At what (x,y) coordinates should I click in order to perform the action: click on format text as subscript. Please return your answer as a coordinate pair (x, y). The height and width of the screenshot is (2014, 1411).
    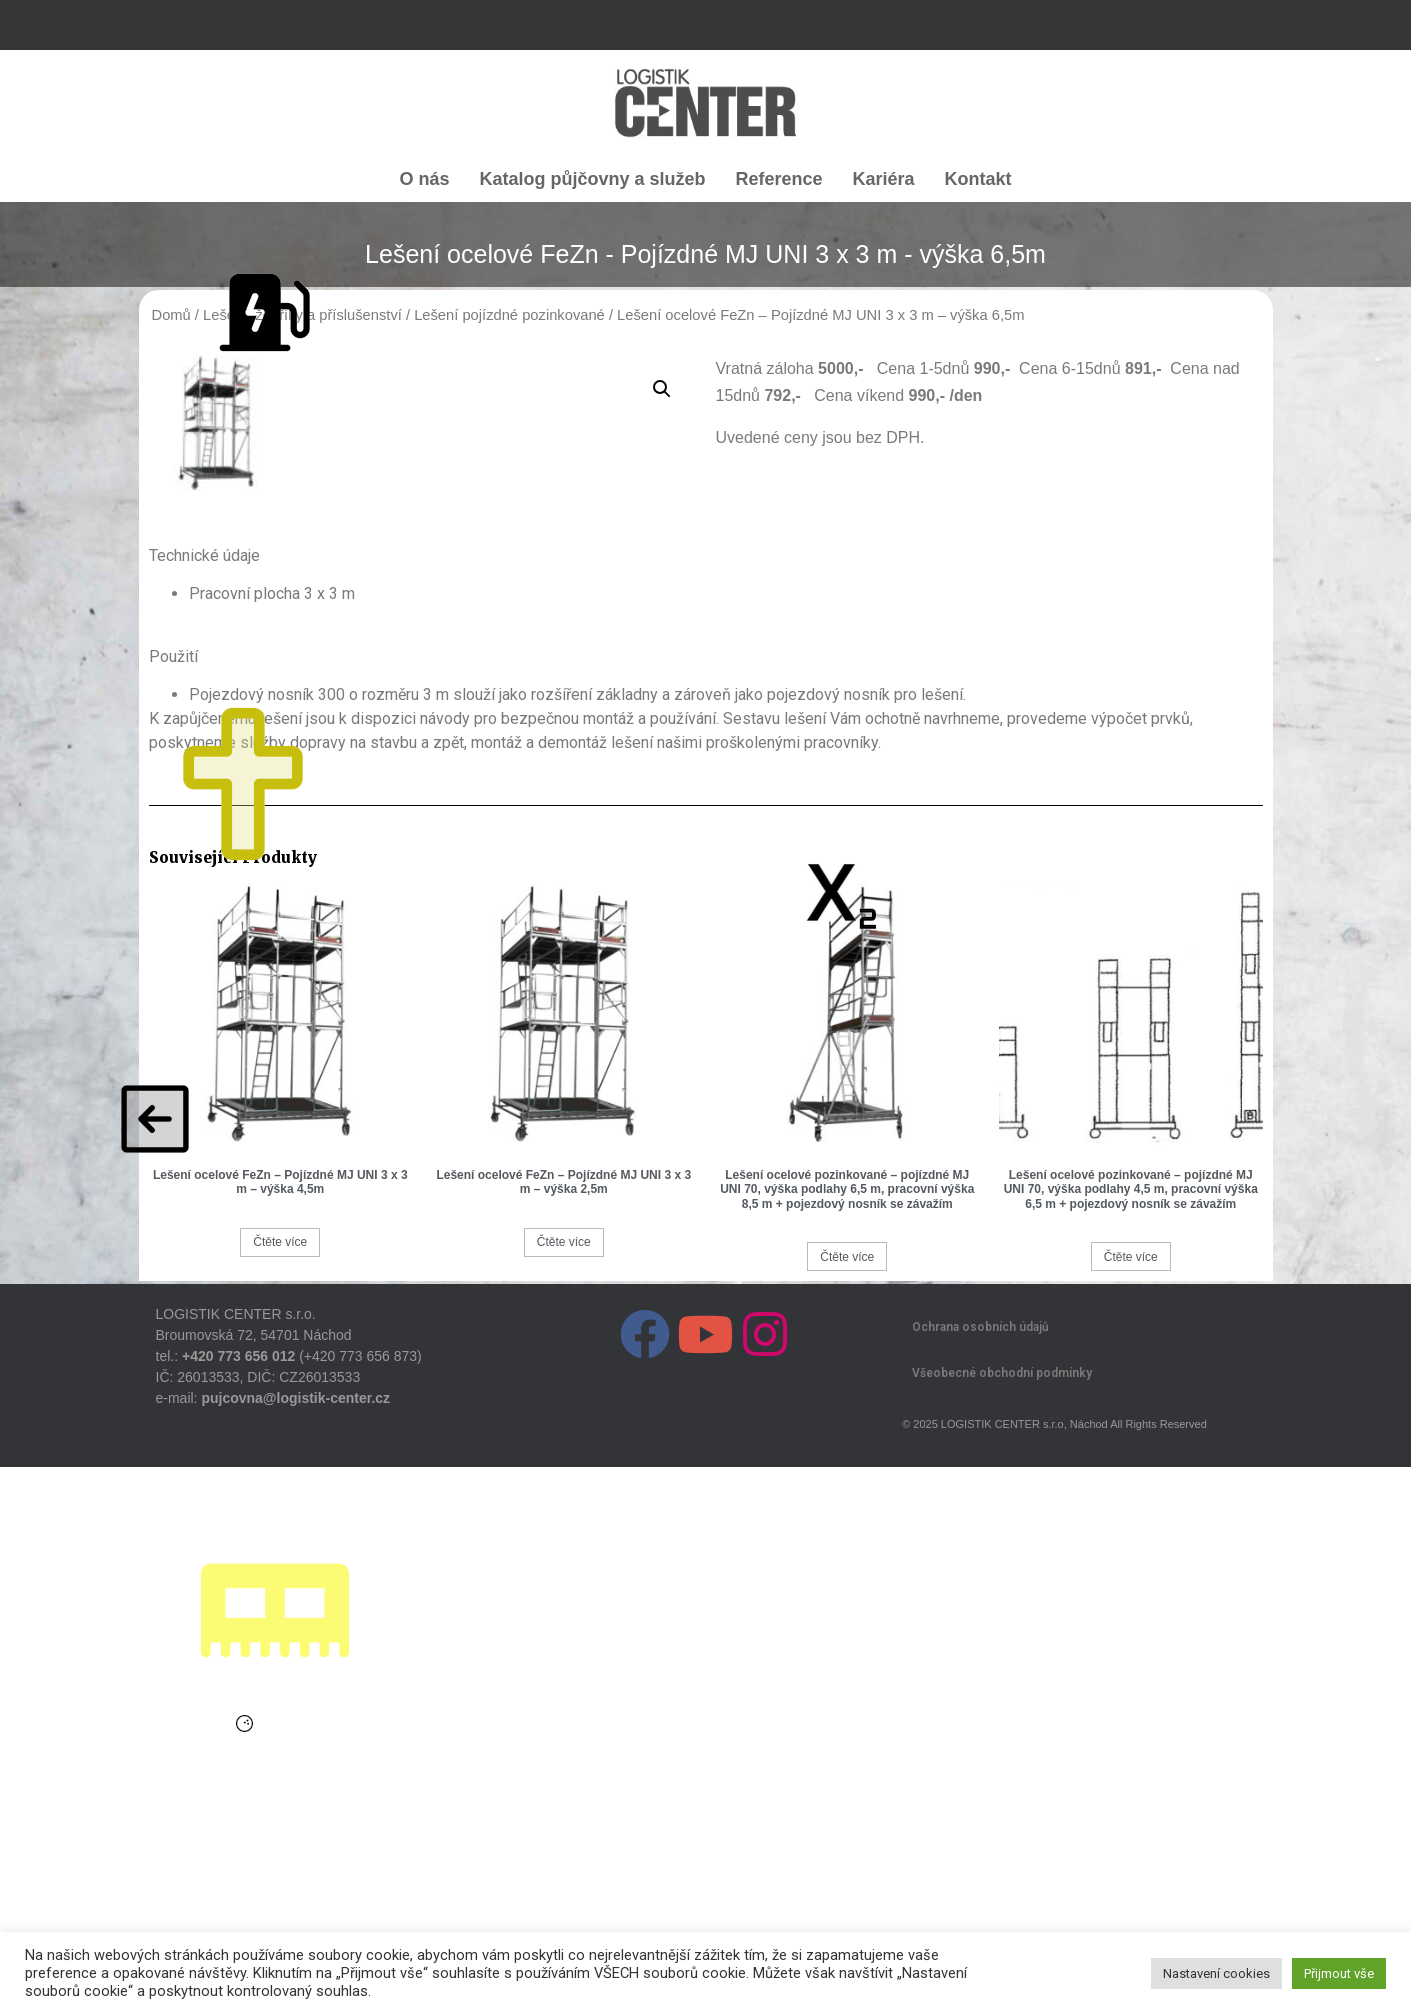
    Looking at the image, I should click on (831, 896).